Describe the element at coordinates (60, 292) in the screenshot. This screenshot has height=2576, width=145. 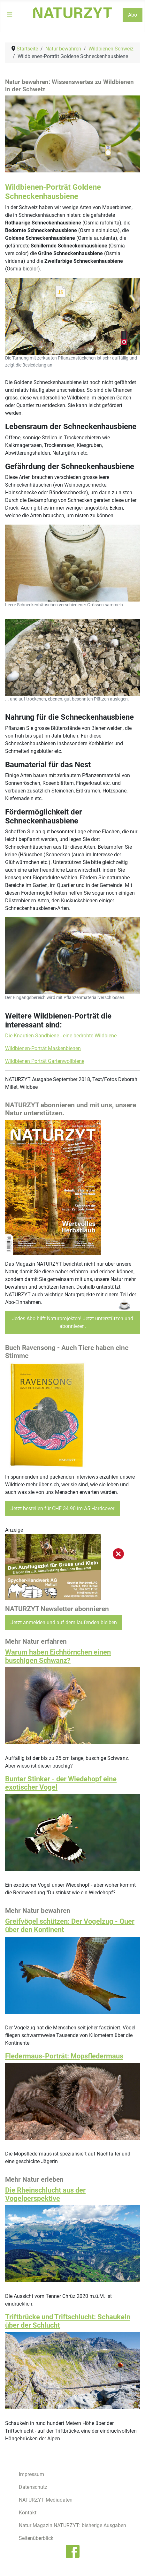
I see `indicates a javascript source file` at that location.